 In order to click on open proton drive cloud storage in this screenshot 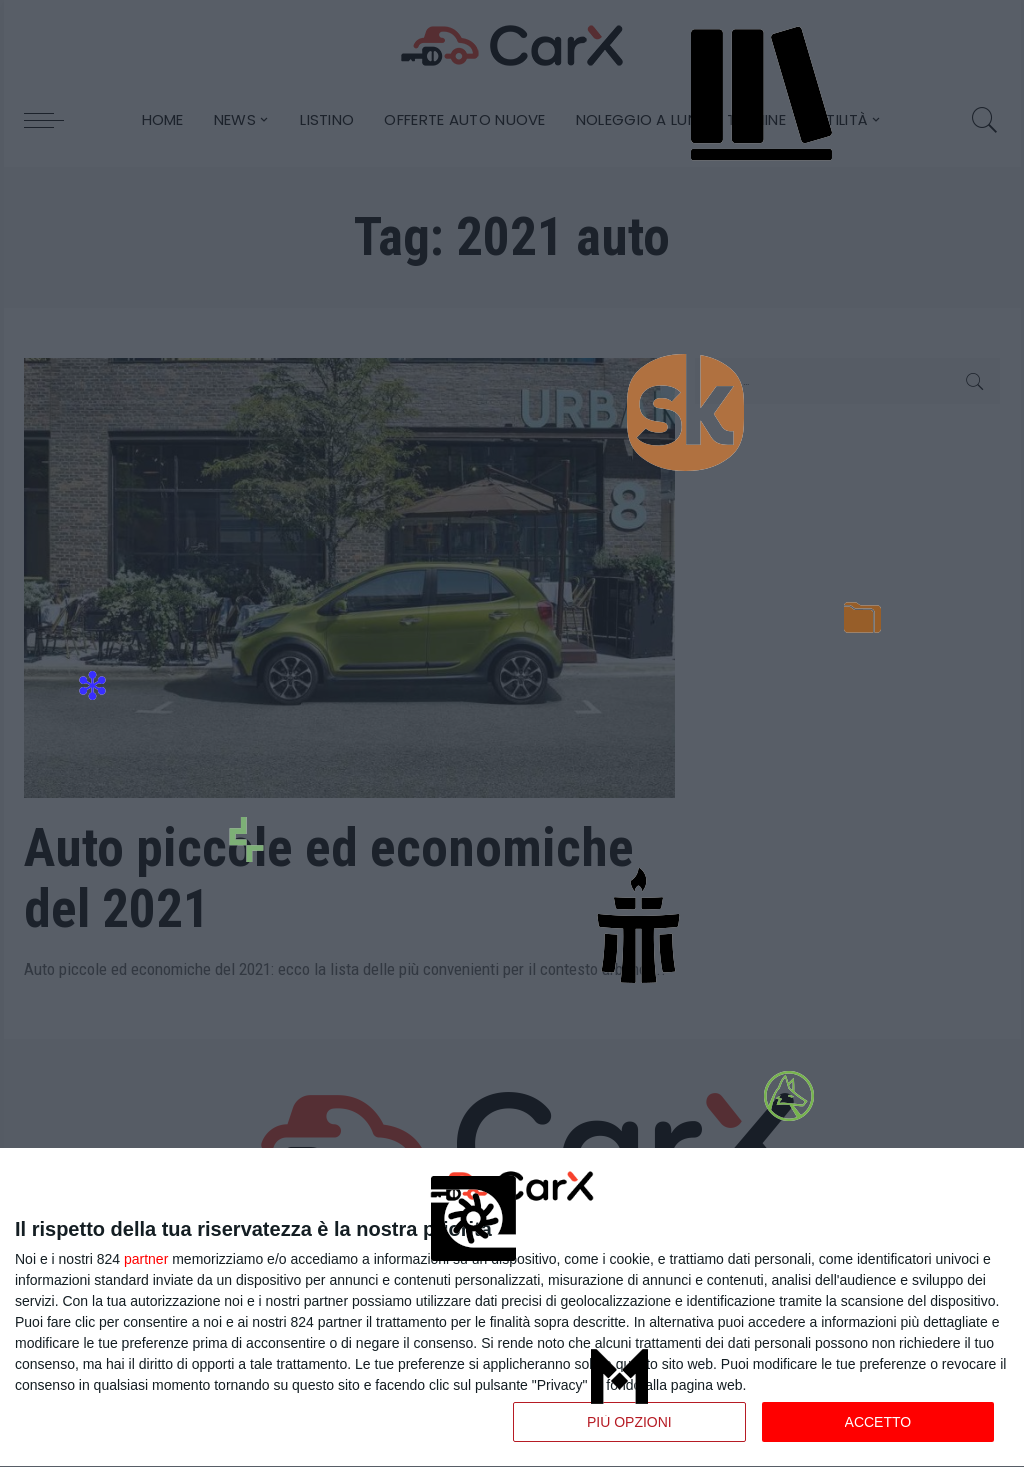, I will do `click(862, 617)`.